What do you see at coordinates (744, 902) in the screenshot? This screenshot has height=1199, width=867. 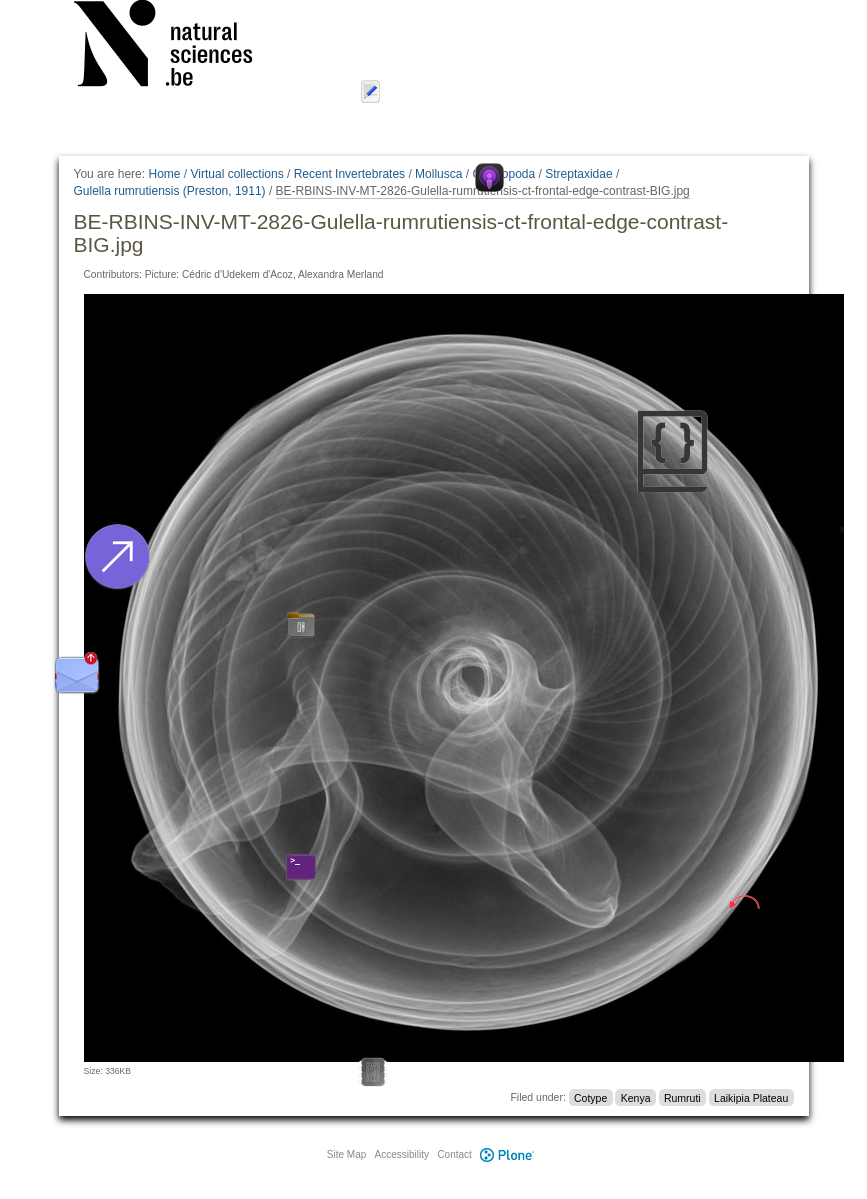 I see `undo the last action` at bounding box center [744, 902].